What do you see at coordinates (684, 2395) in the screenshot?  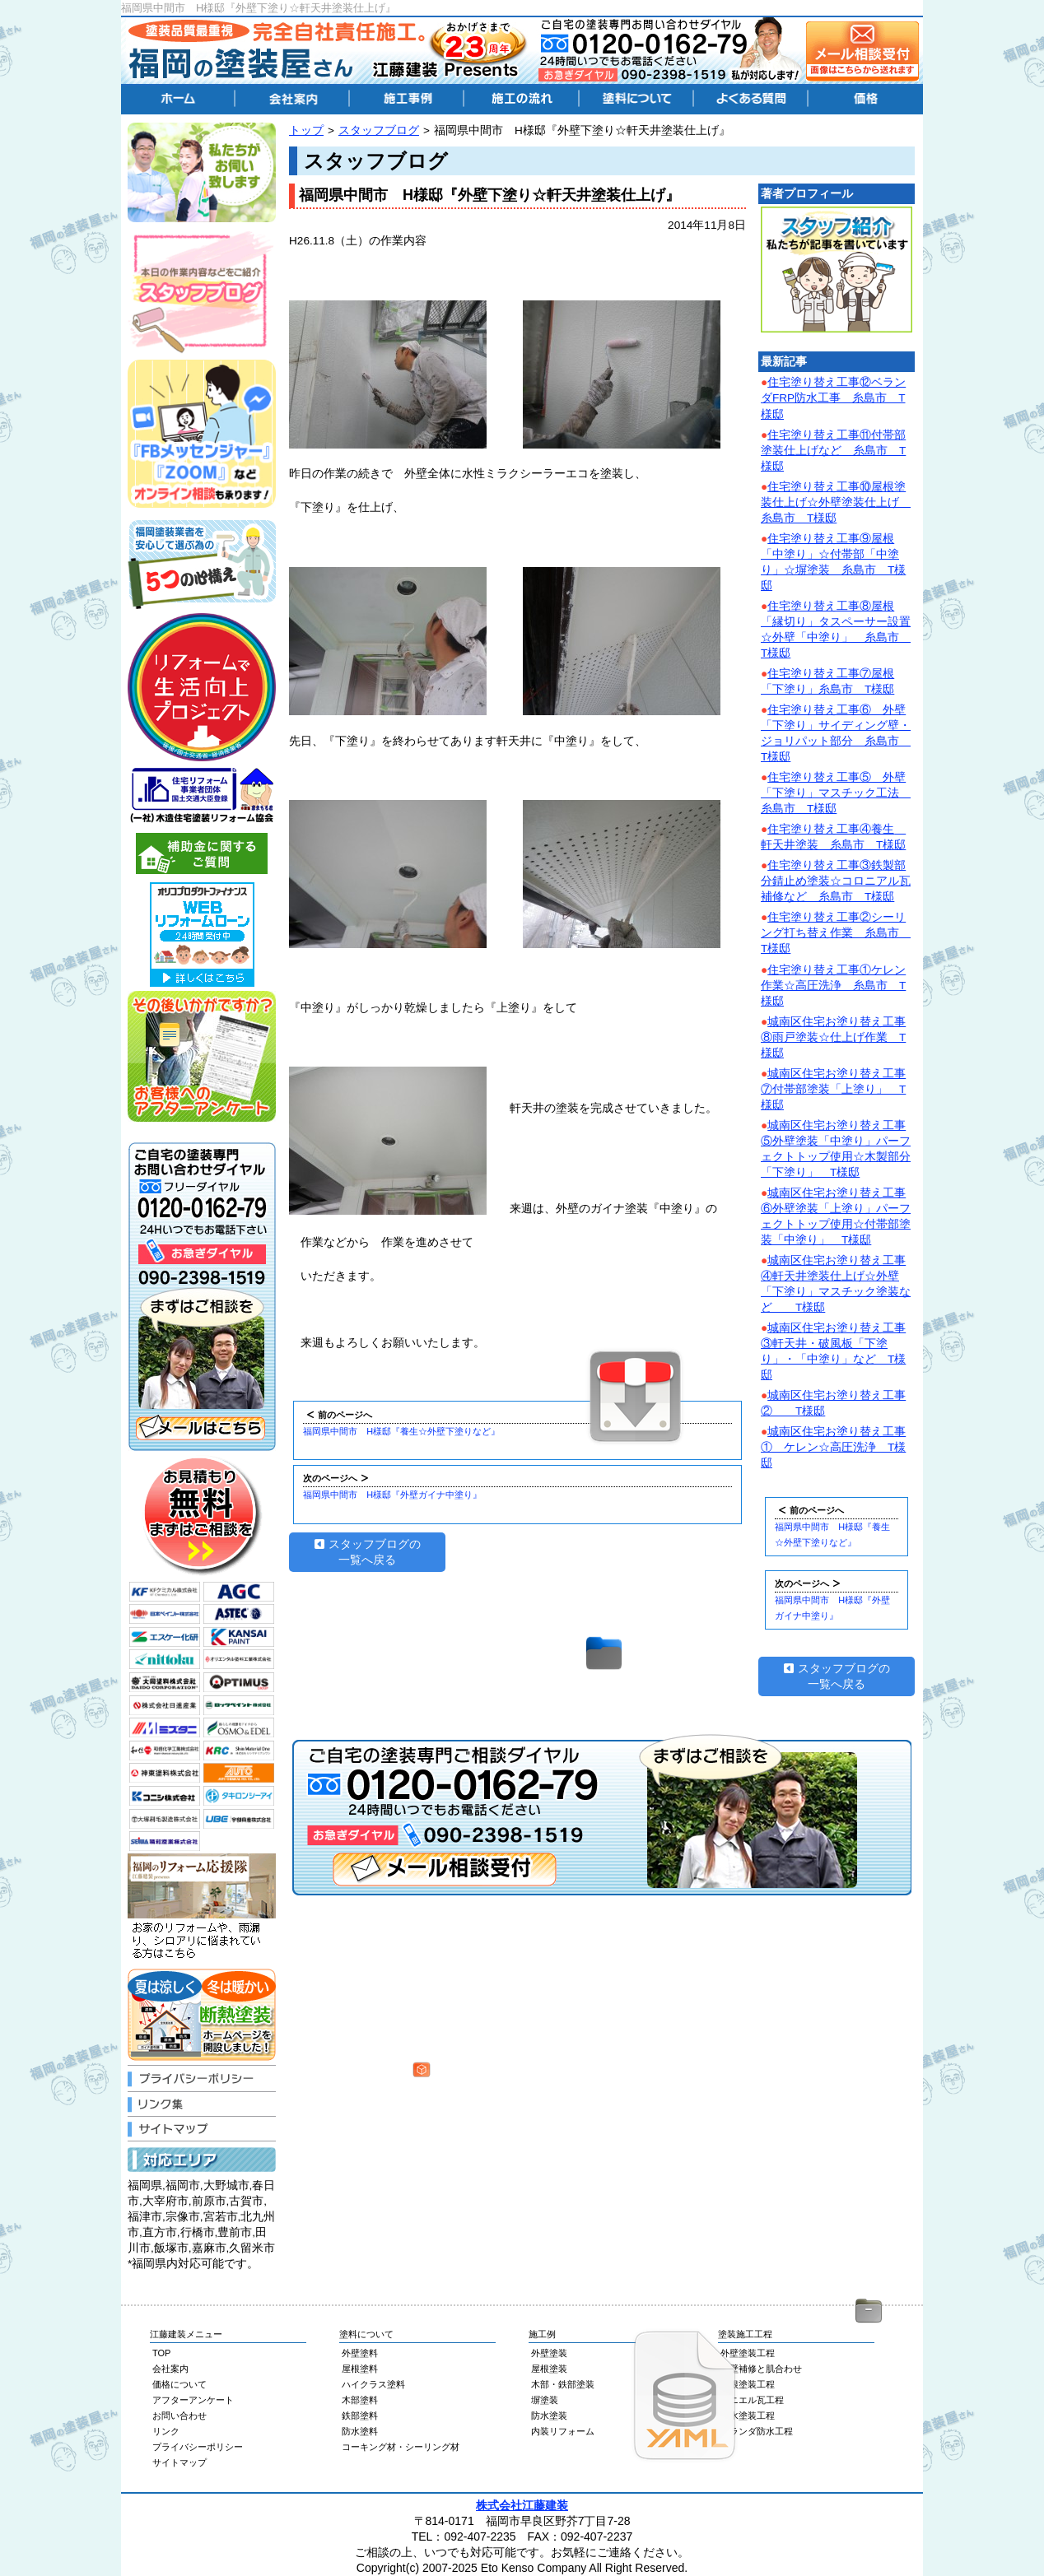 I see `yaml configuration file` at bounding box center [684, 2395].